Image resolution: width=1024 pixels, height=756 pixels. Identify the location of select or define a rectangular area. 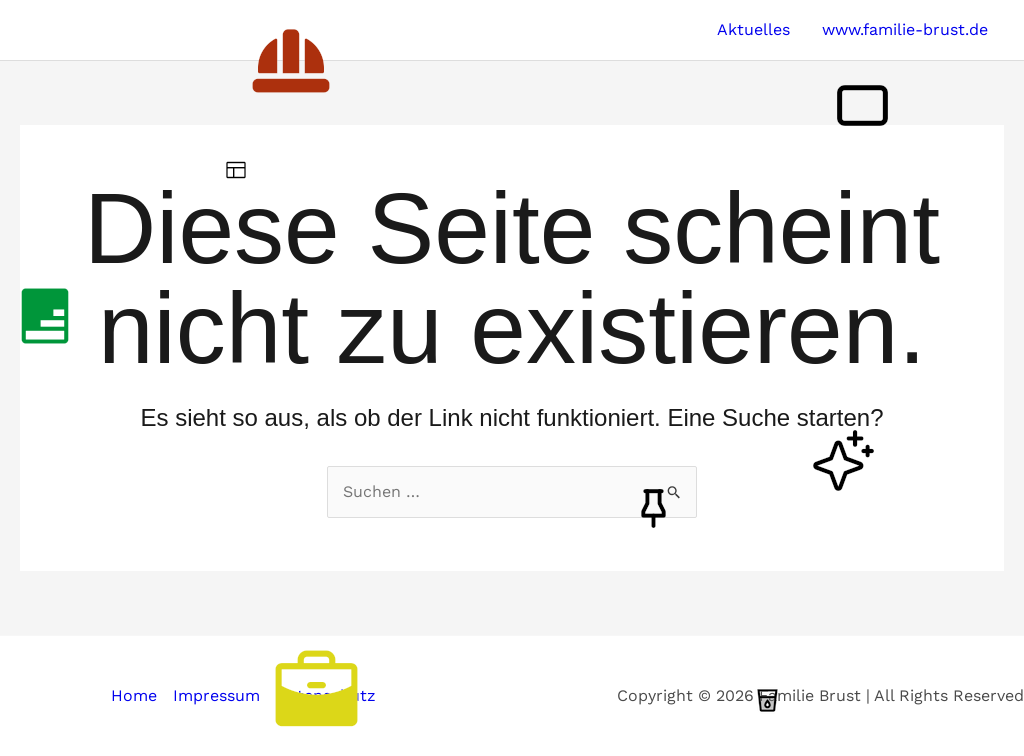
(862, 105).